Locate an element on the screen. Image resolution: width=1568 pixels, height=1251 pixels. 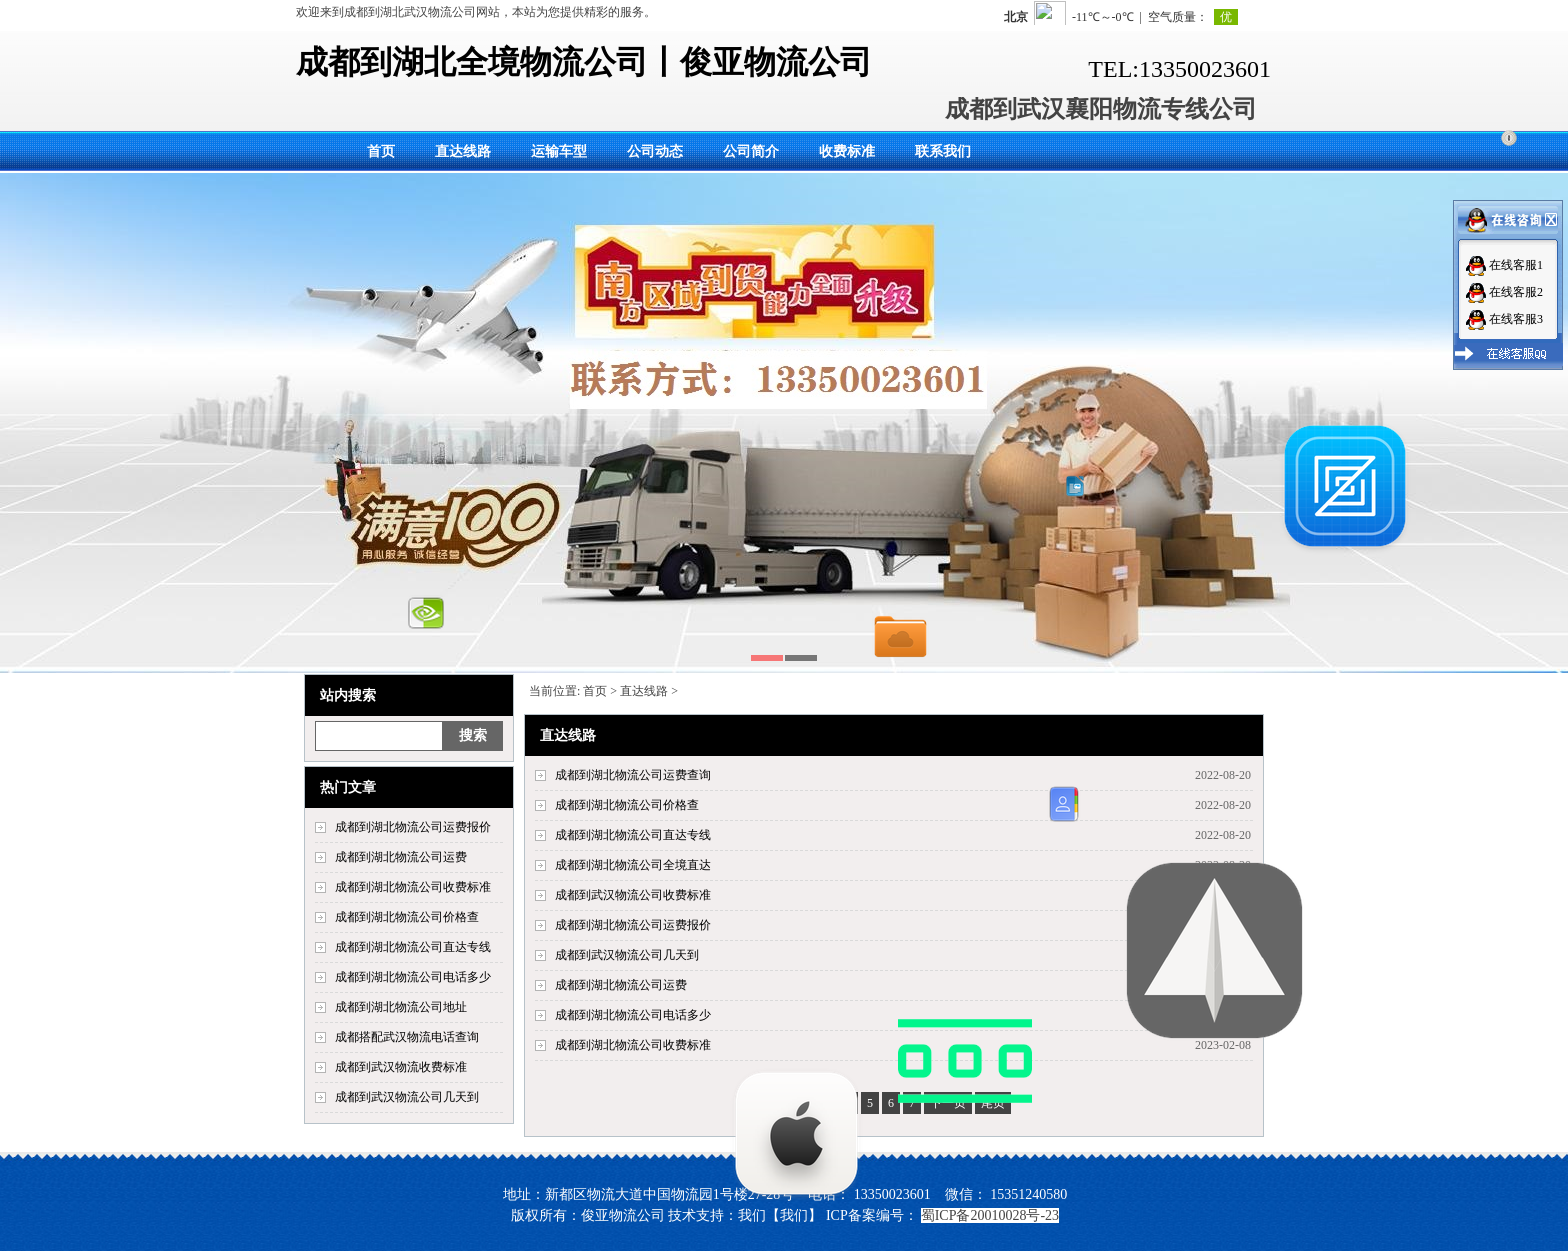
open NVIDIA graphics card settings is located at coordinates (426, 613).